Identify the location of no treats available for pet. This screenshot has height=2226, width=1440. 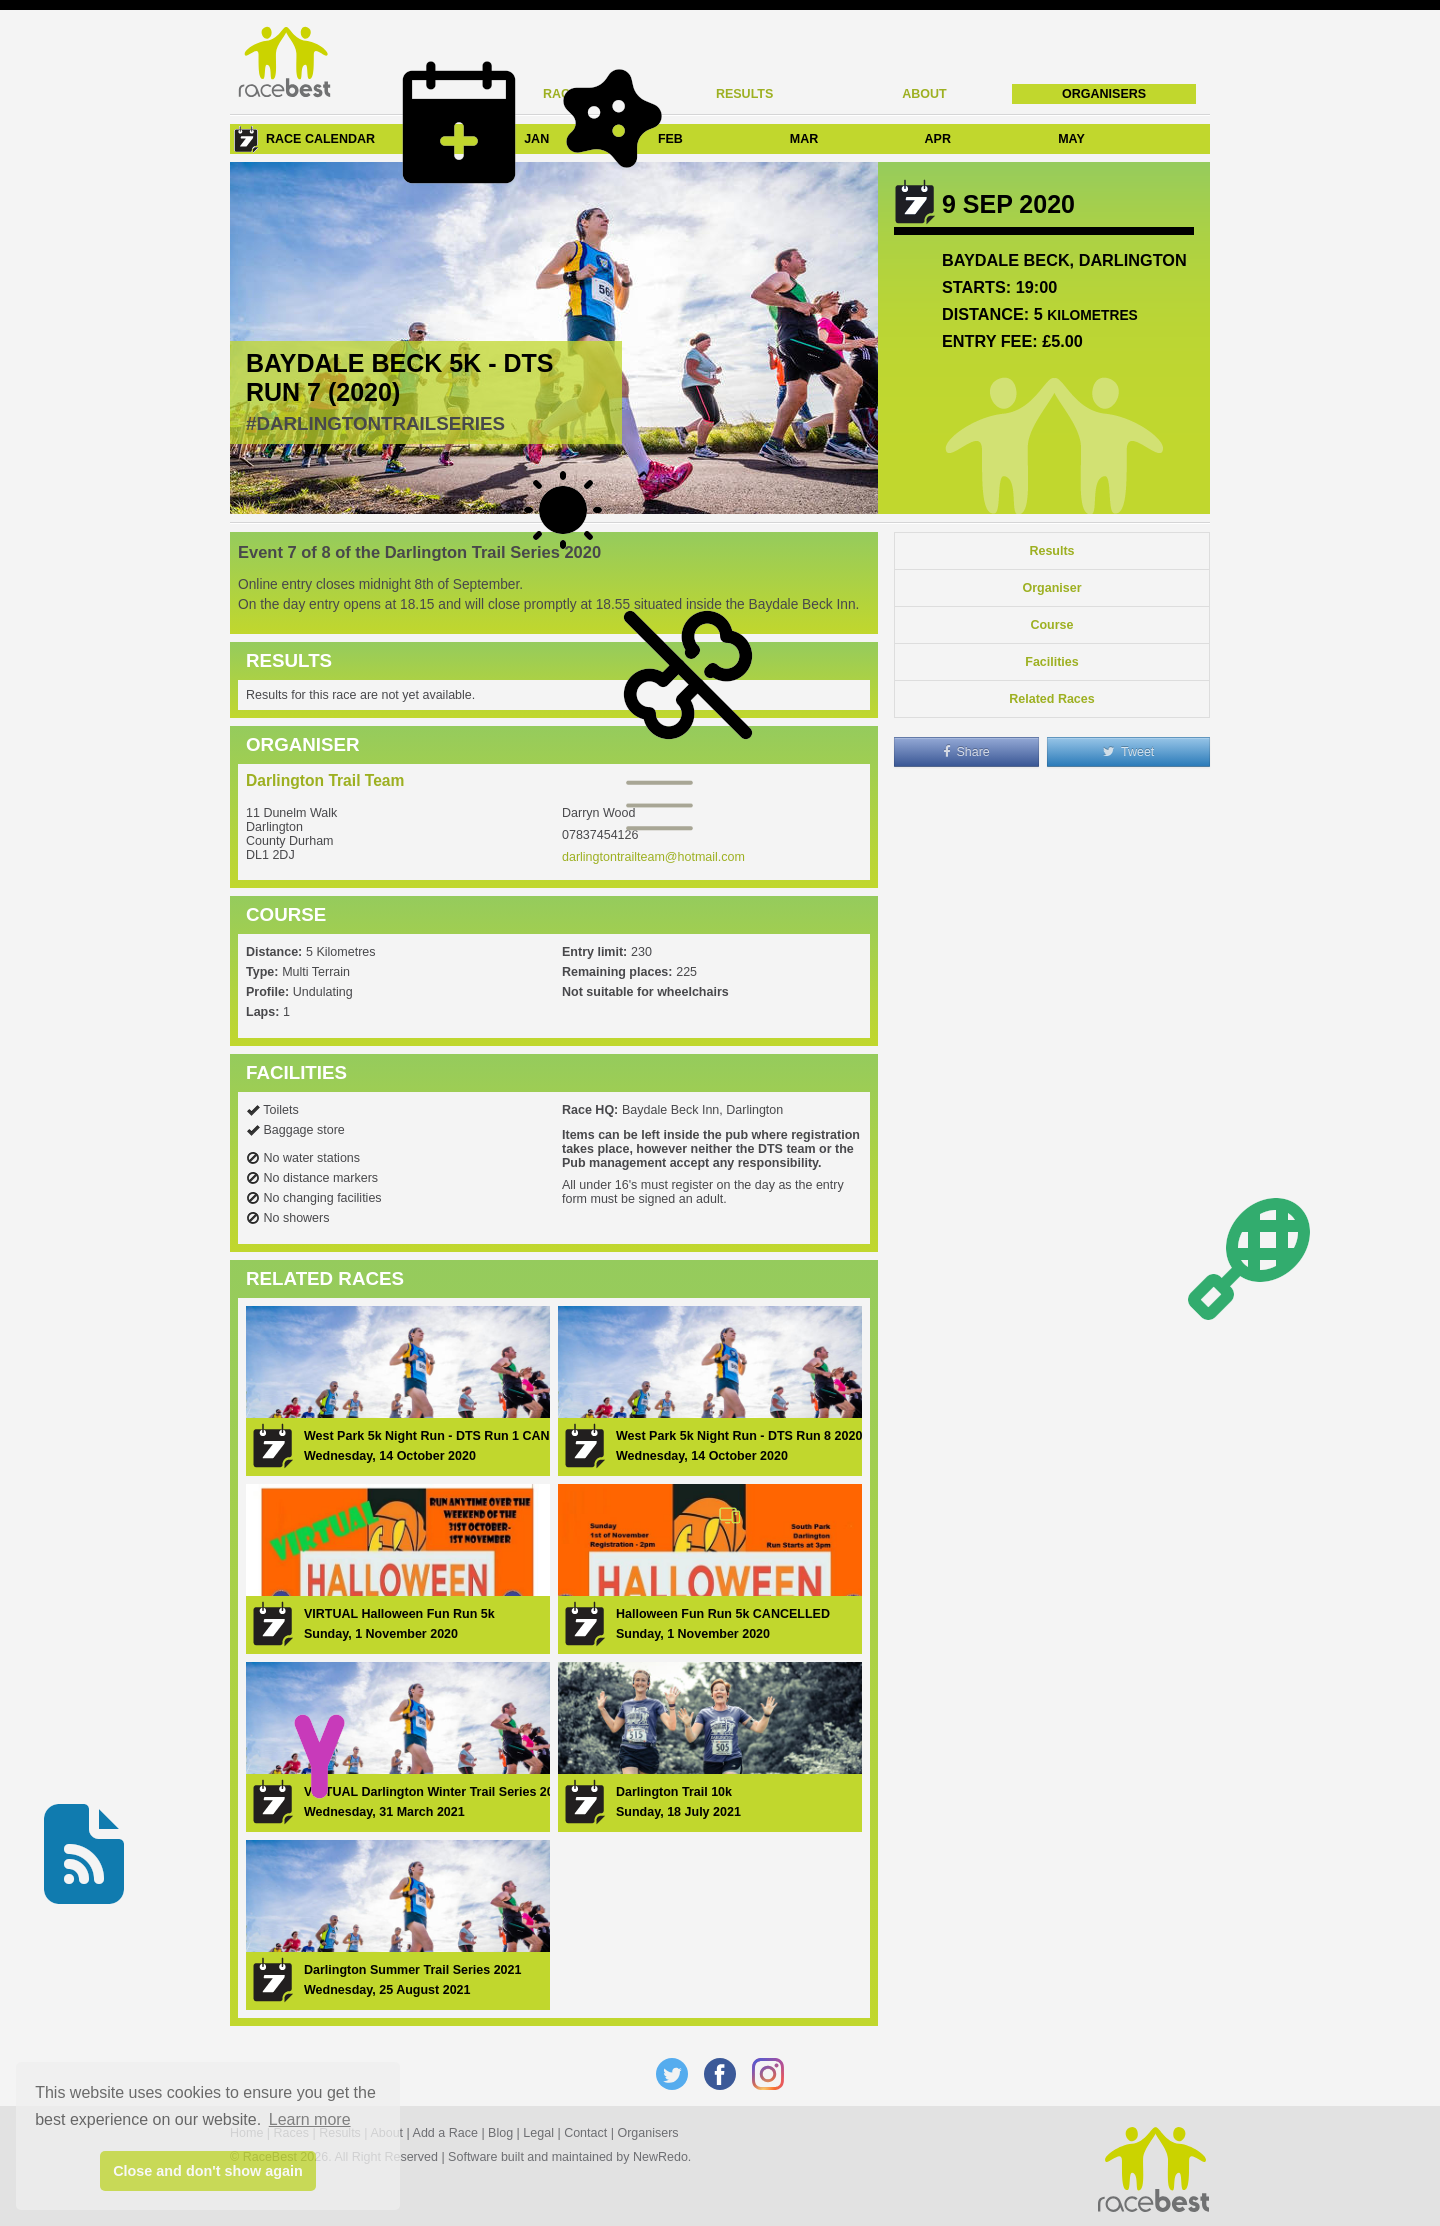
(688, 675).